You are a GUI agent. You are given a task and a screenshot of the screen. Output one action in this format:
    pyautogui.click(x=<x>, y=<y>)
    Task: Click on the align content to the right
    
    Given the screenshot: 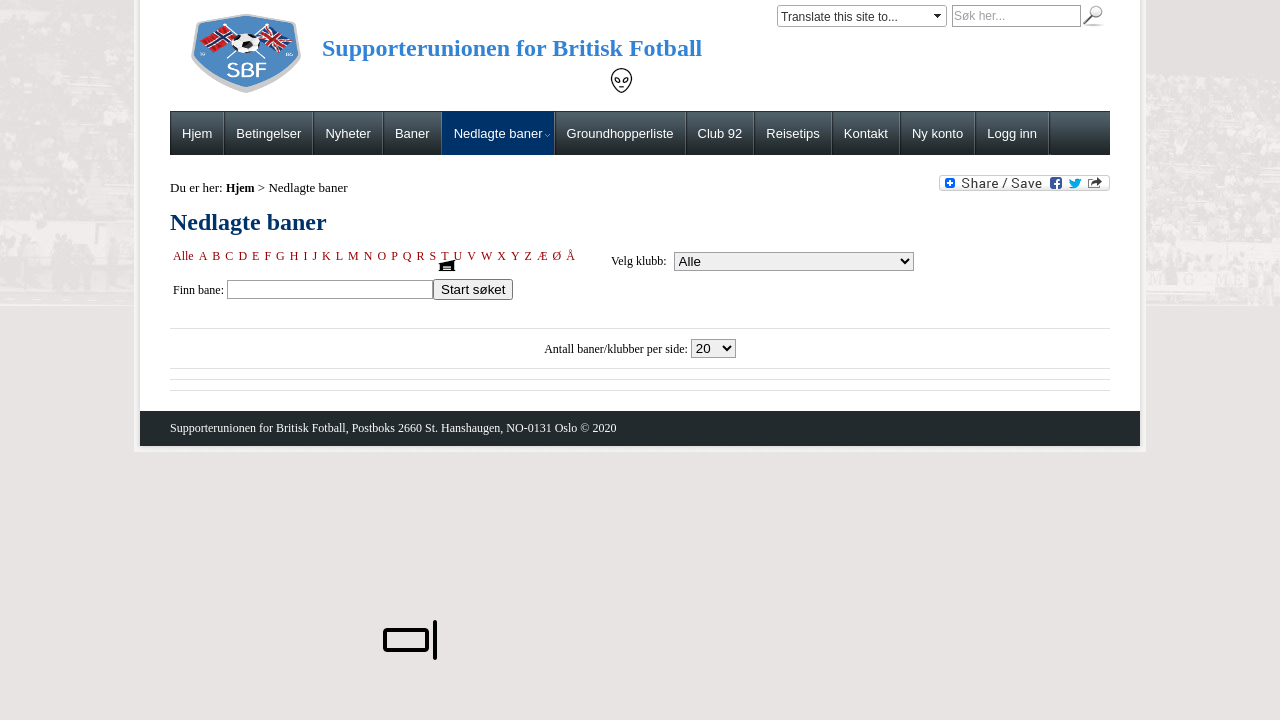 What is the action you would take?
    pyautogui.click(x=411, y=640)
    